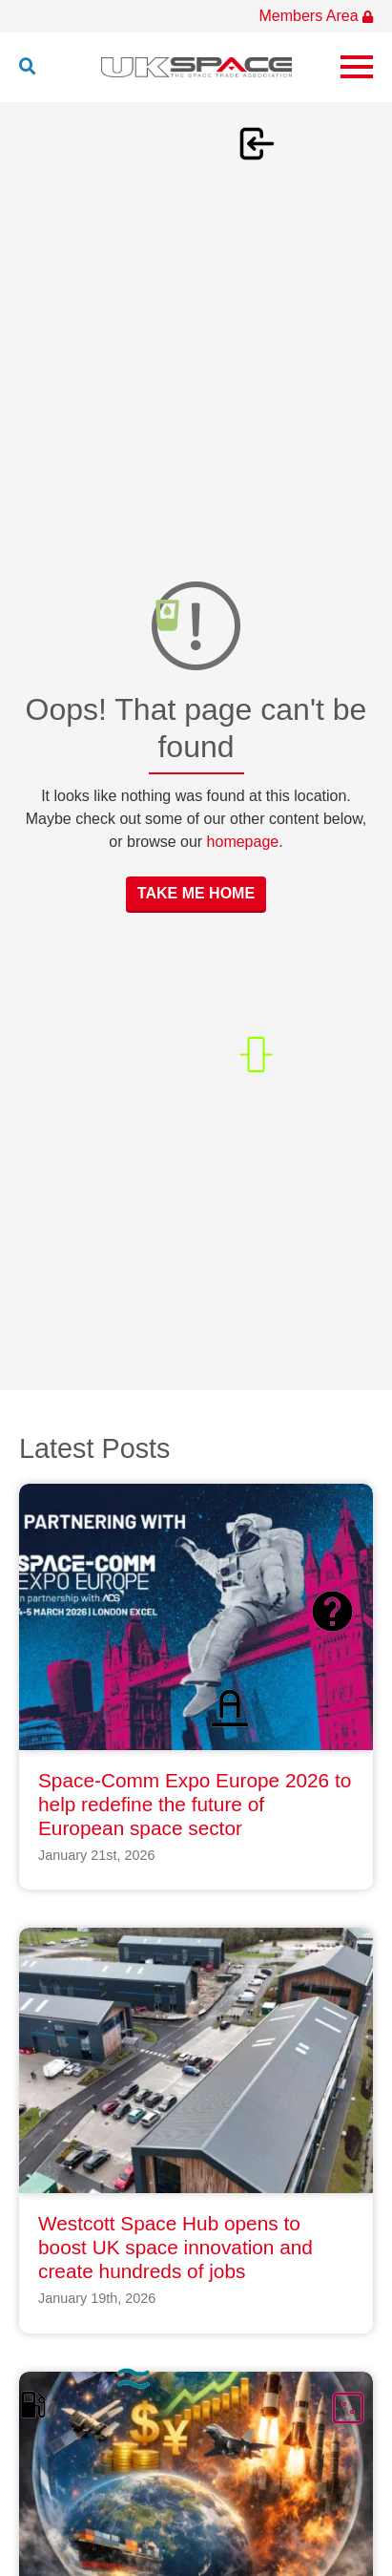  I want to click on set text baseline alignment, so click(230, 1708).